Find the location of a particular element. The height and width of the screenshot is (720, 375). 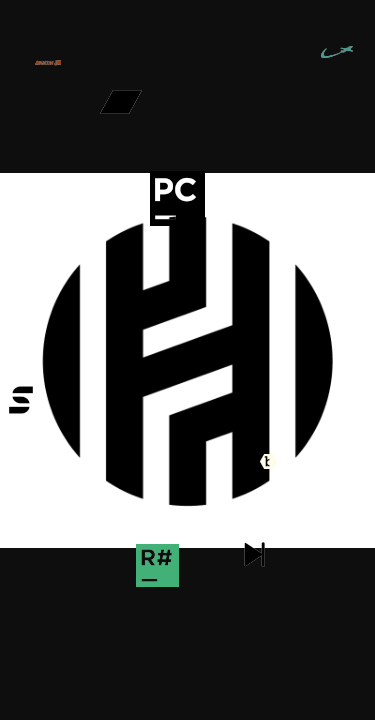

skip to the next track is located at coordinates (255, 554).